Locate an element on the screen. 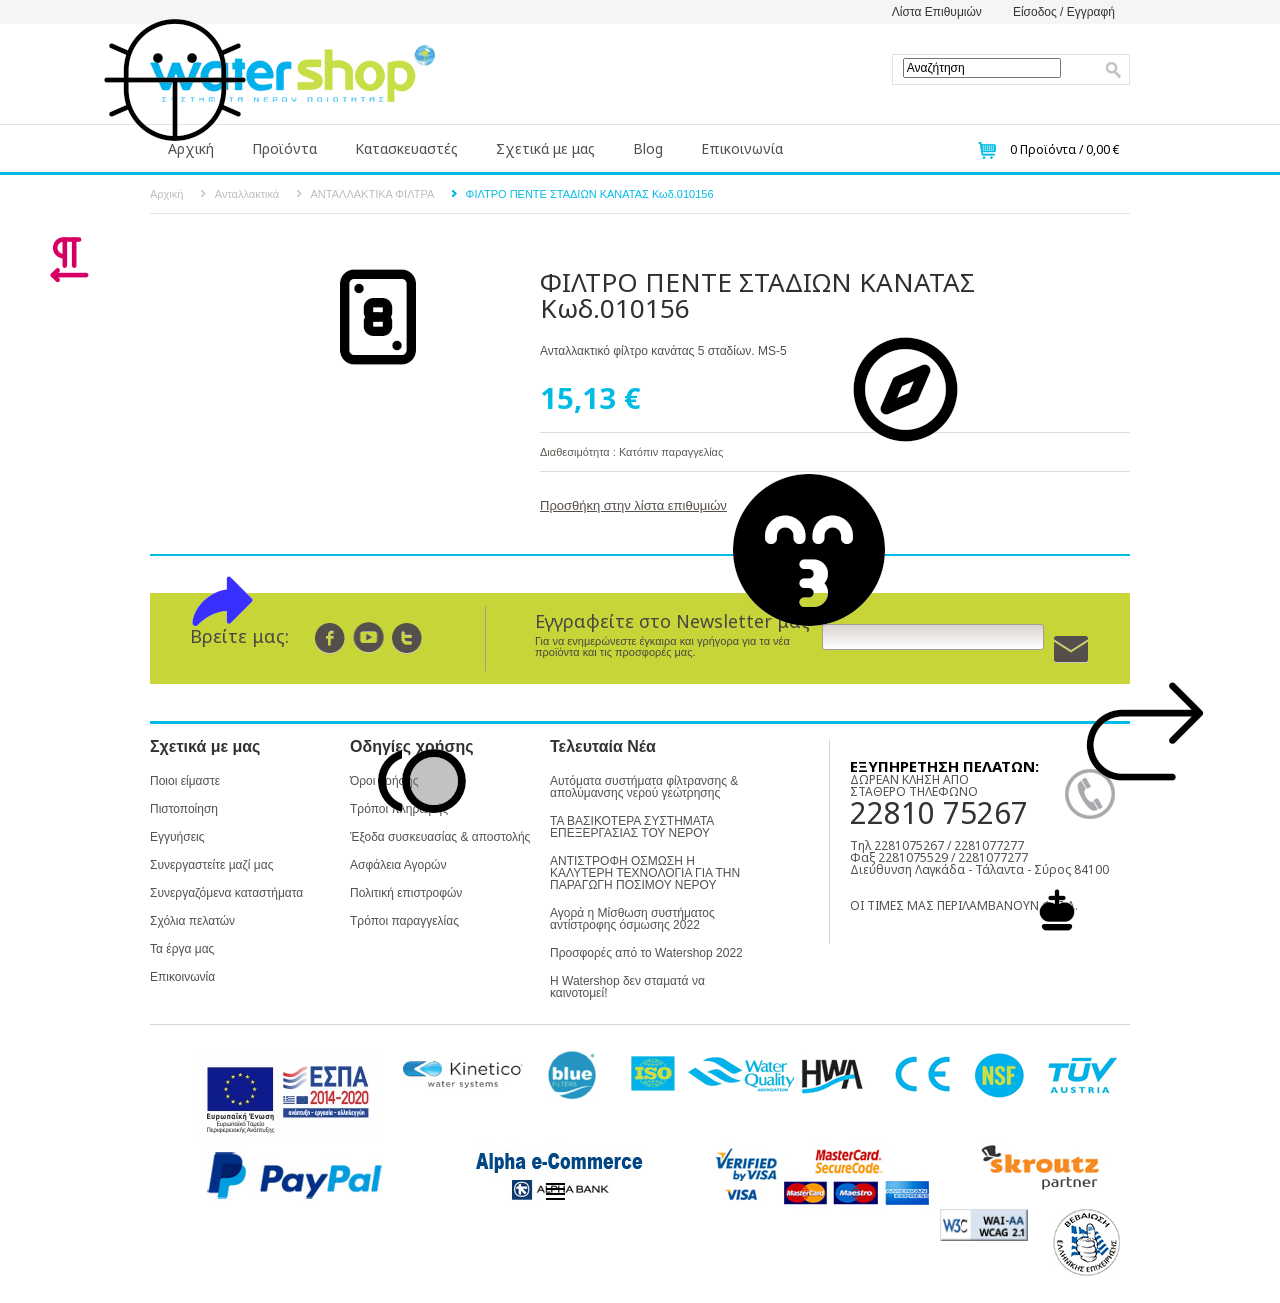 The image size is (1280, 1303). send a kiss or affectionate reaction is located at coordinates (809, 550).